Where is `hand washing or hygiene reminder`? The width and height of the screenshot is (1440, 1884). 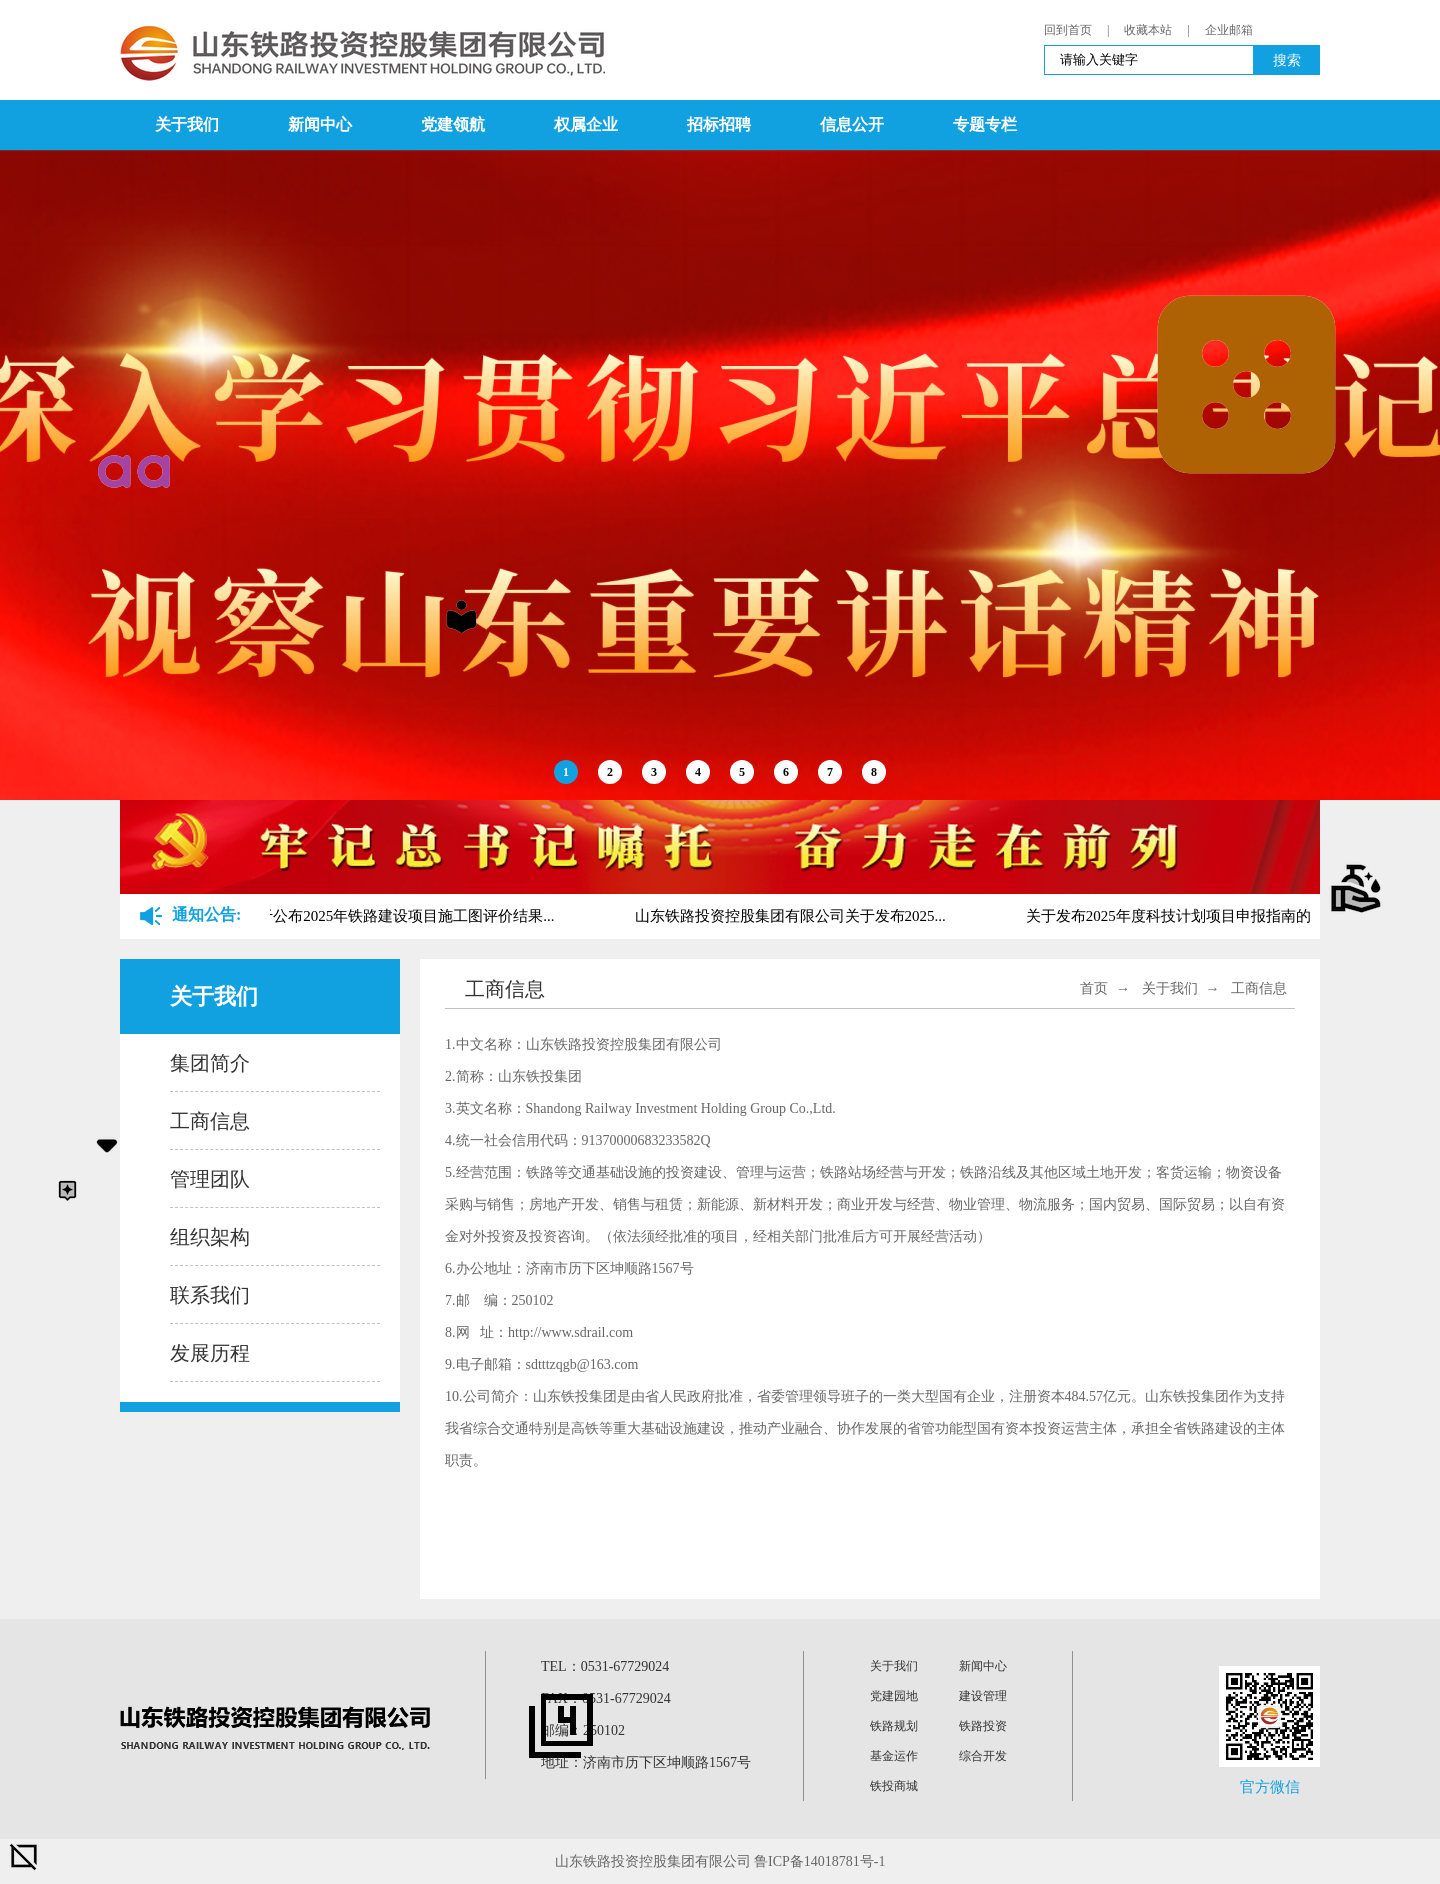 hand washing or hygiene reminder is located at coordinates (1357, 888).